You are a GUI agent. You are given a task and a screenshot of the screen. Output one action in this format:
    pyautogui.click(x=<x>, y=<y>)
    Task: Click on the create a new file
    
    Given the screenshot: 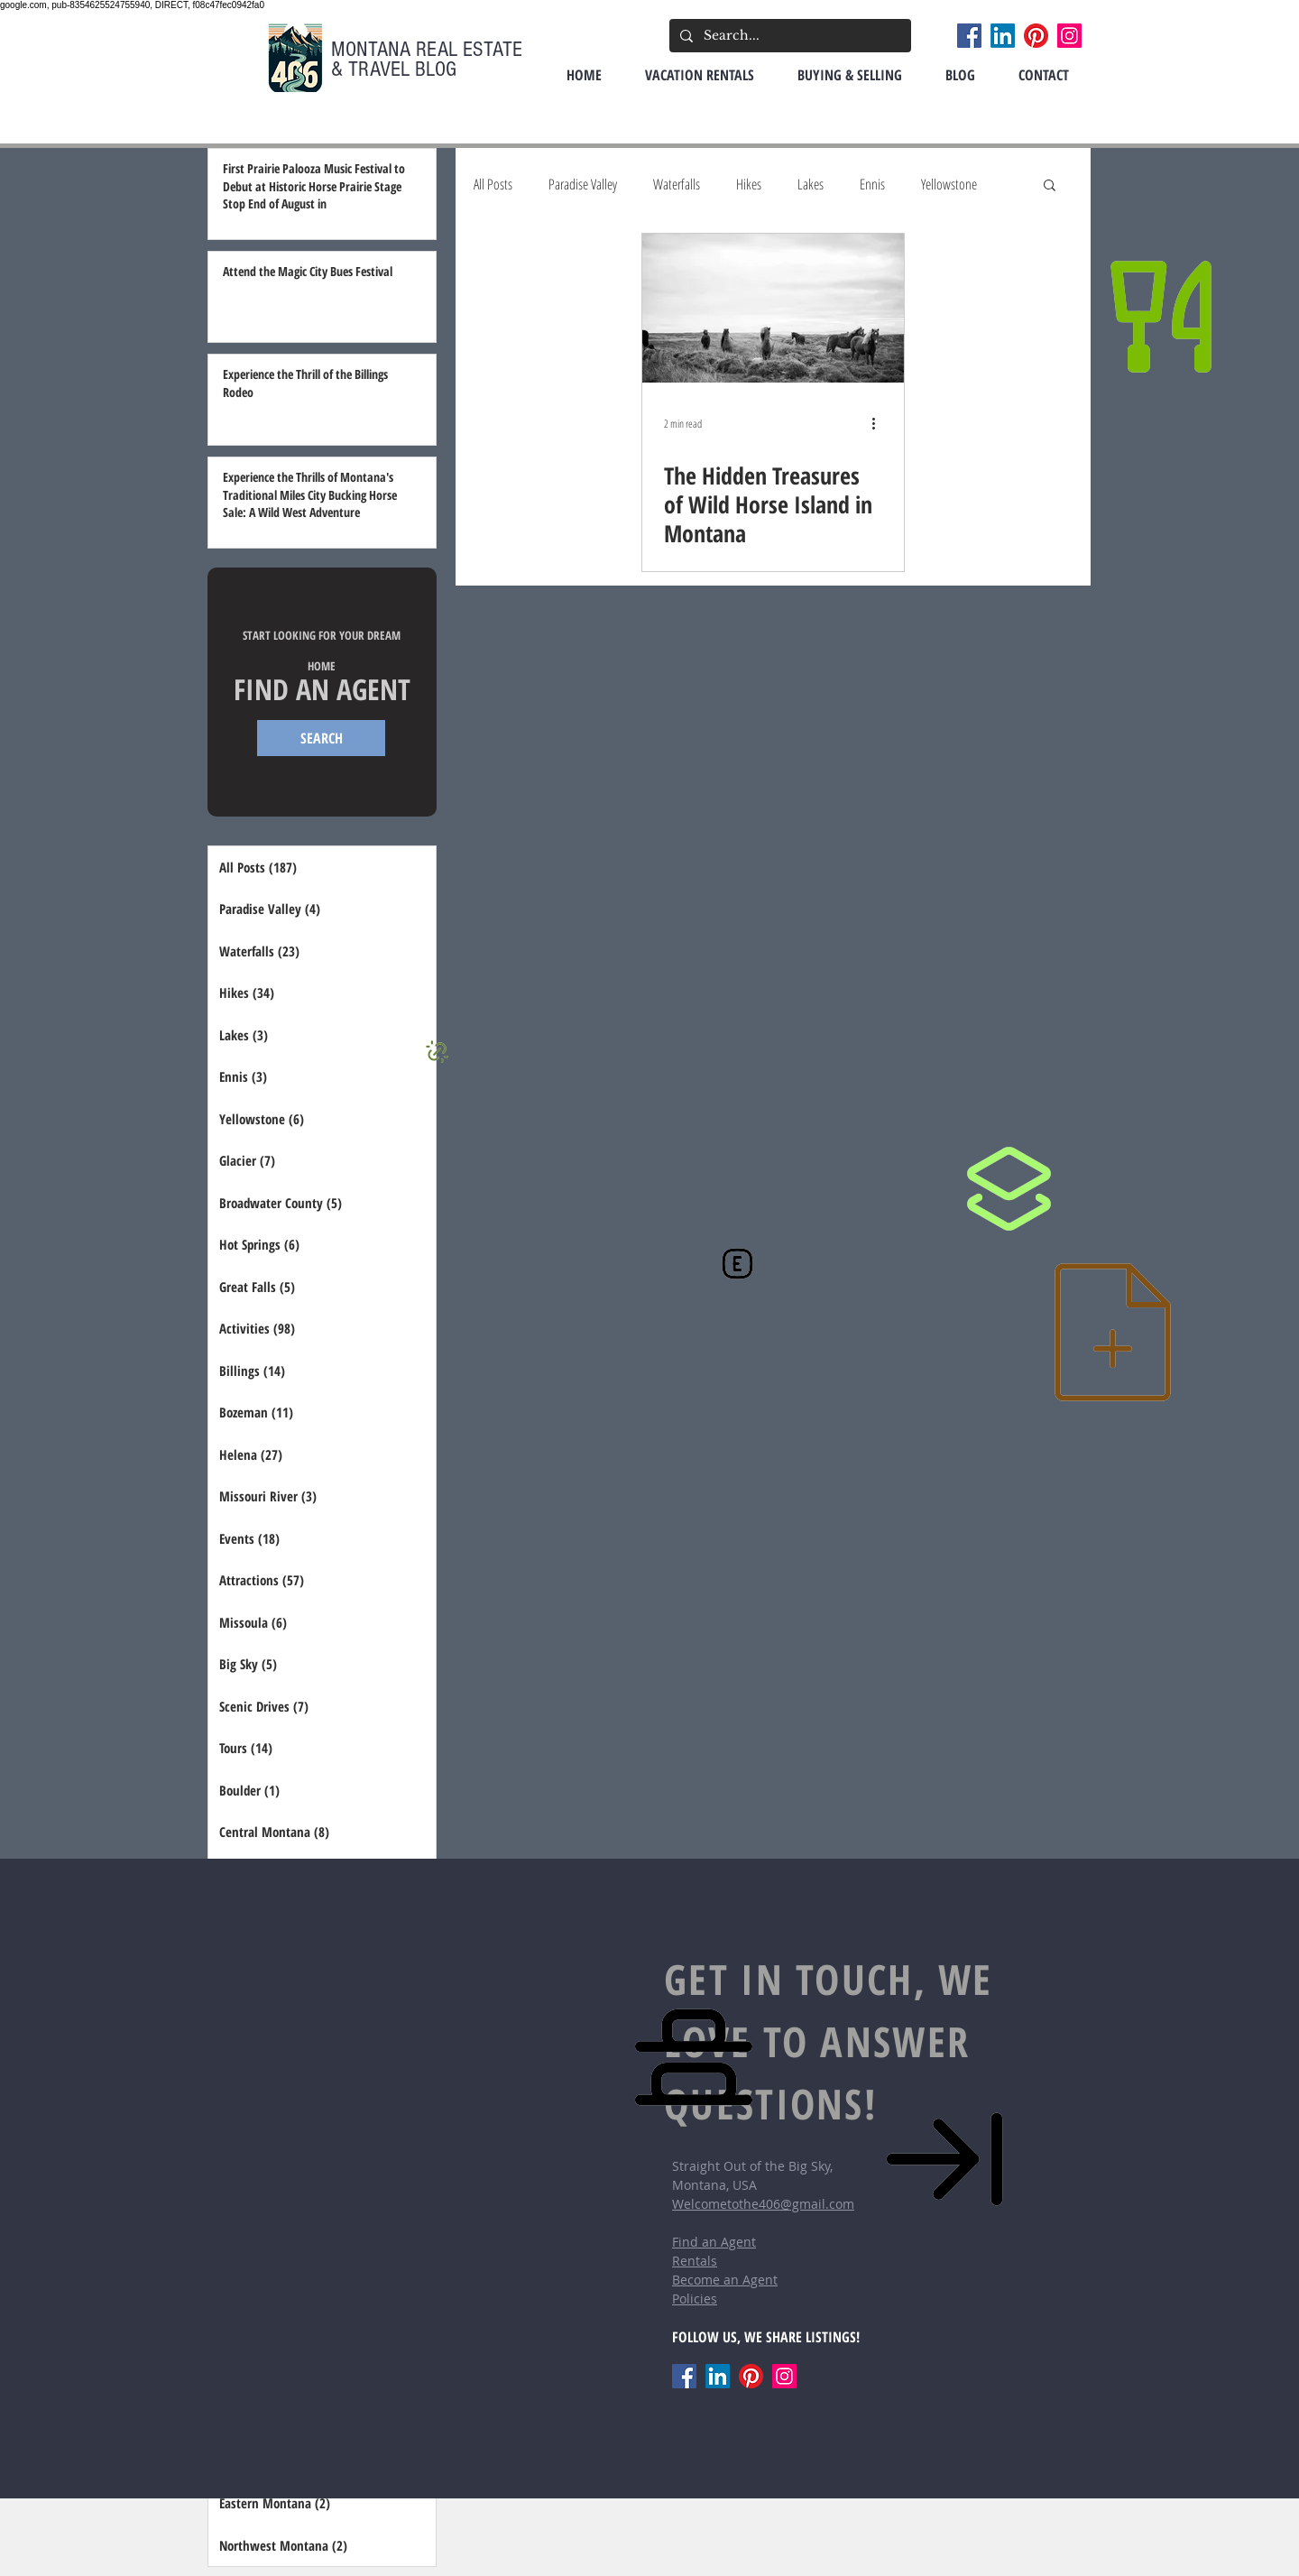 What is the action you would take?
    pyautogui.click(x=1112, y=1332)
    